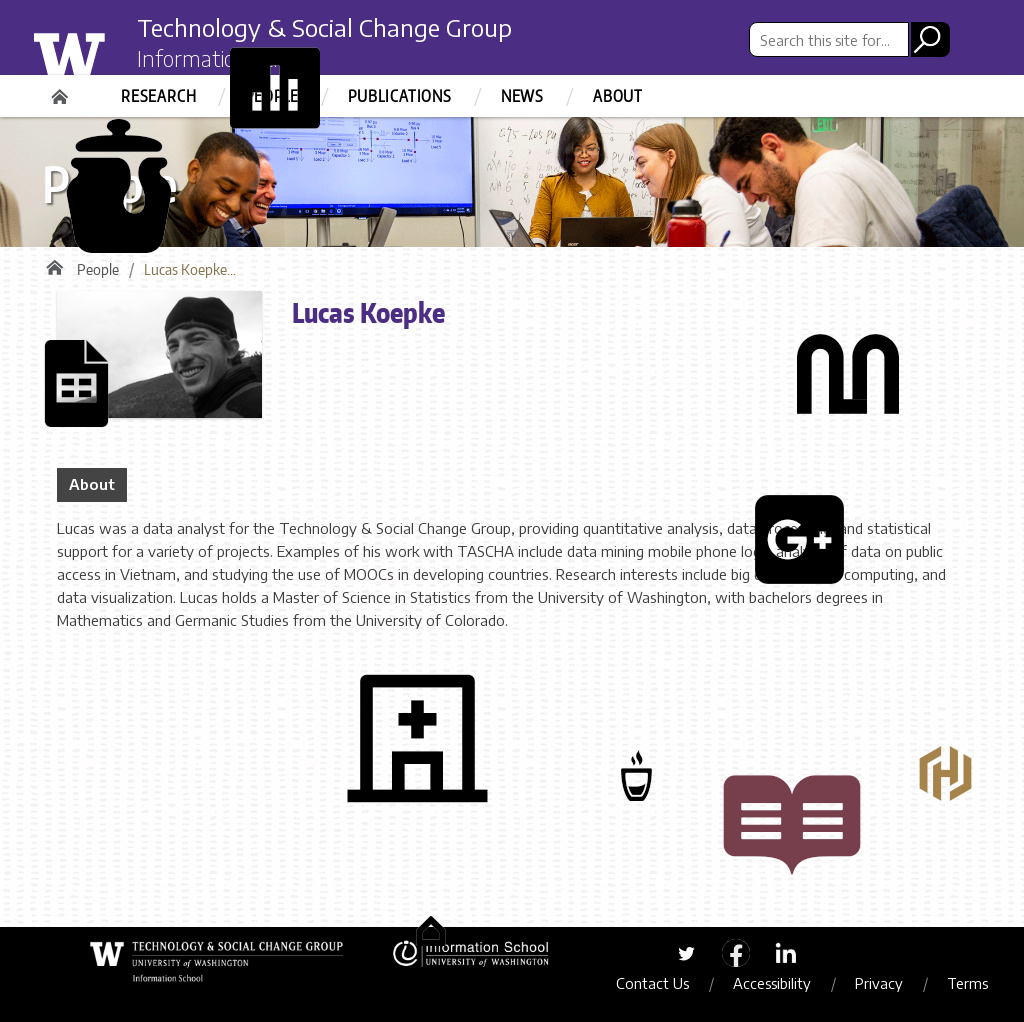 This screenshot has height=1022, width=1024. What do you see at coordinates (275, 88) in the screenshot?
I see `view analytics dashboard` at bounding box center [275, 88].